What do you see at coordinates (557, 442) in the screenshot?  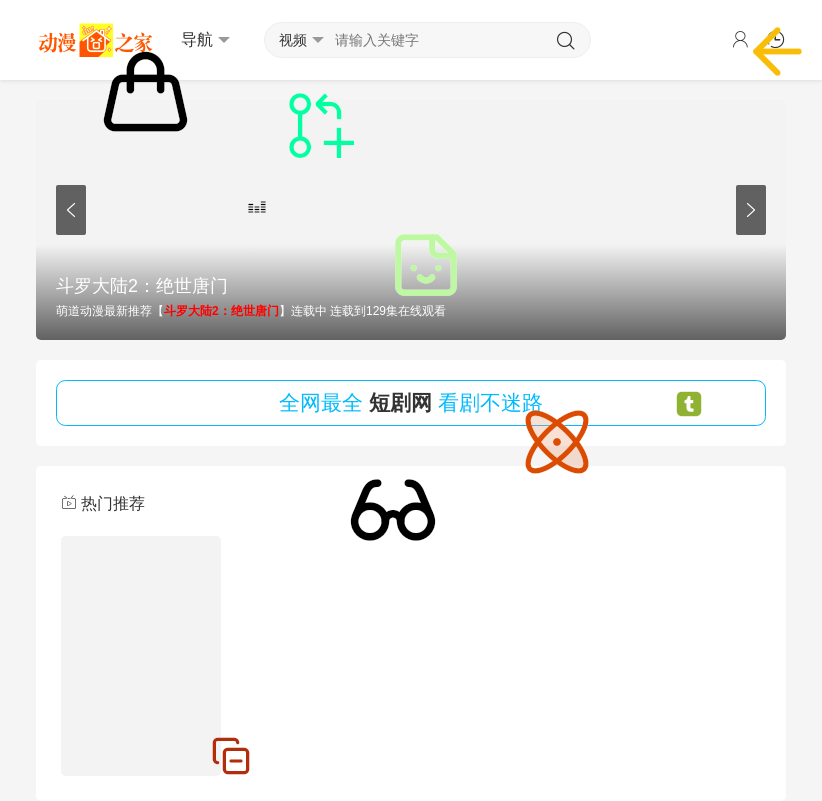 I see `access science or chemistry features` at bounding box center [557, 442].